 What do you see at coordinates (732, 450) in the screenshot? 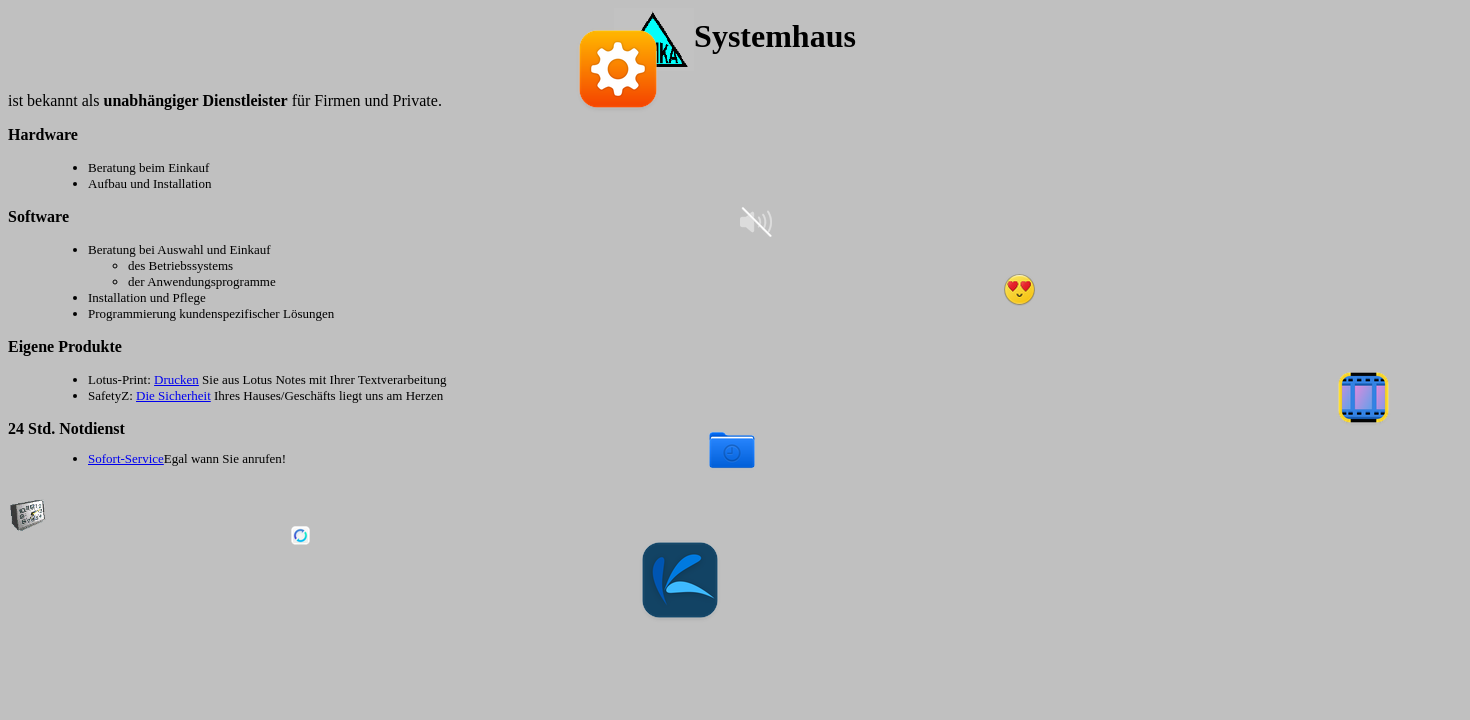
I see `access temporary files folder` at bounding box center [732, 450].